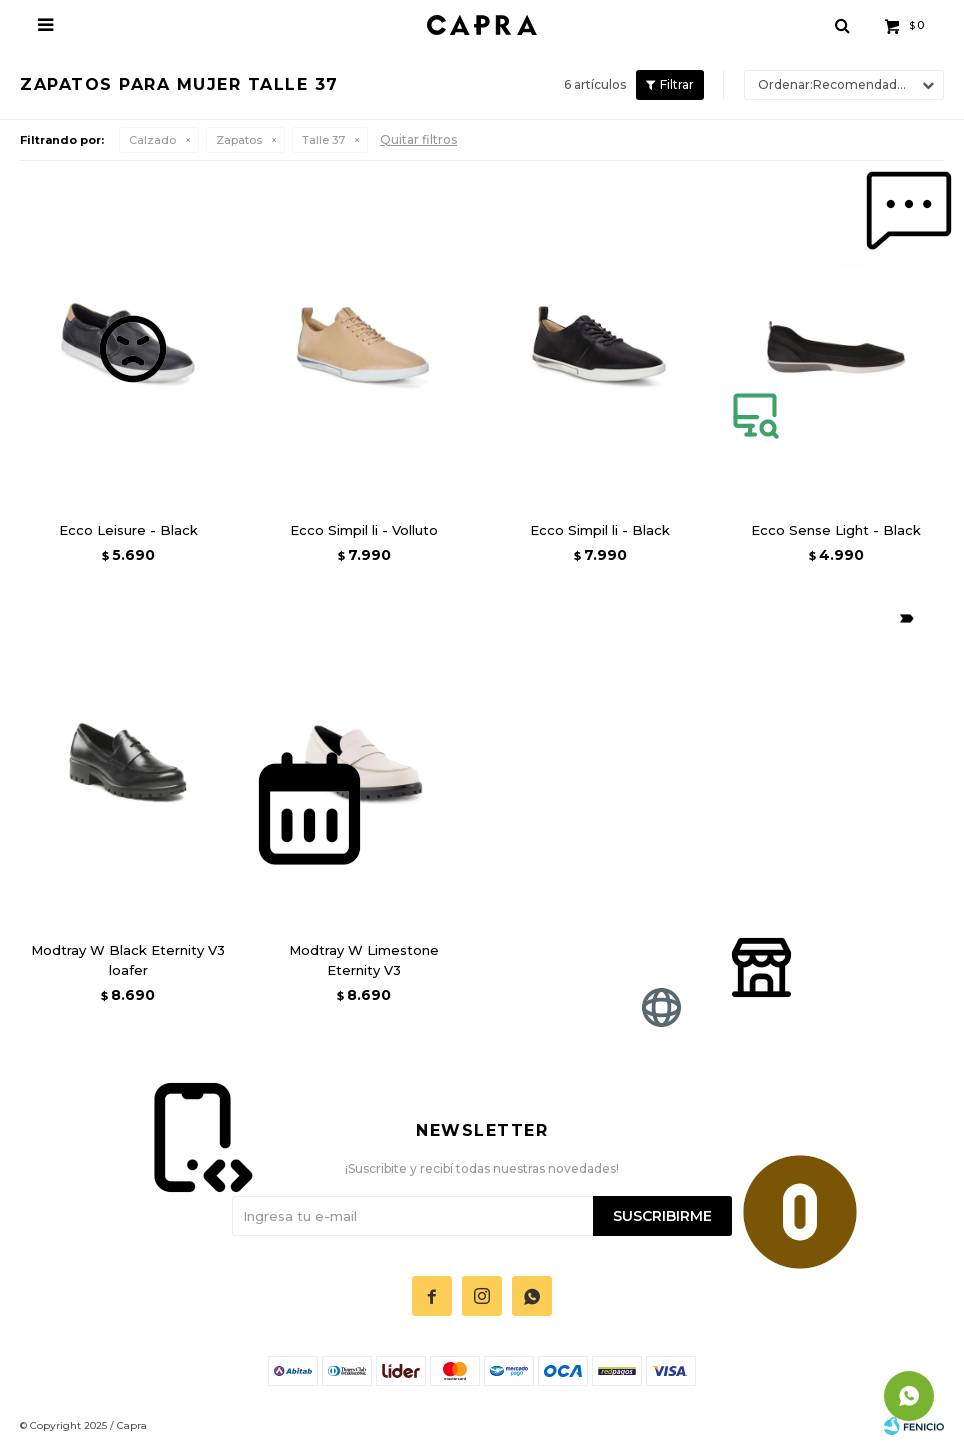 The height and width of the screenshot is (1451, 964). I want to click on mark item as important or priority, so click(906, 618).